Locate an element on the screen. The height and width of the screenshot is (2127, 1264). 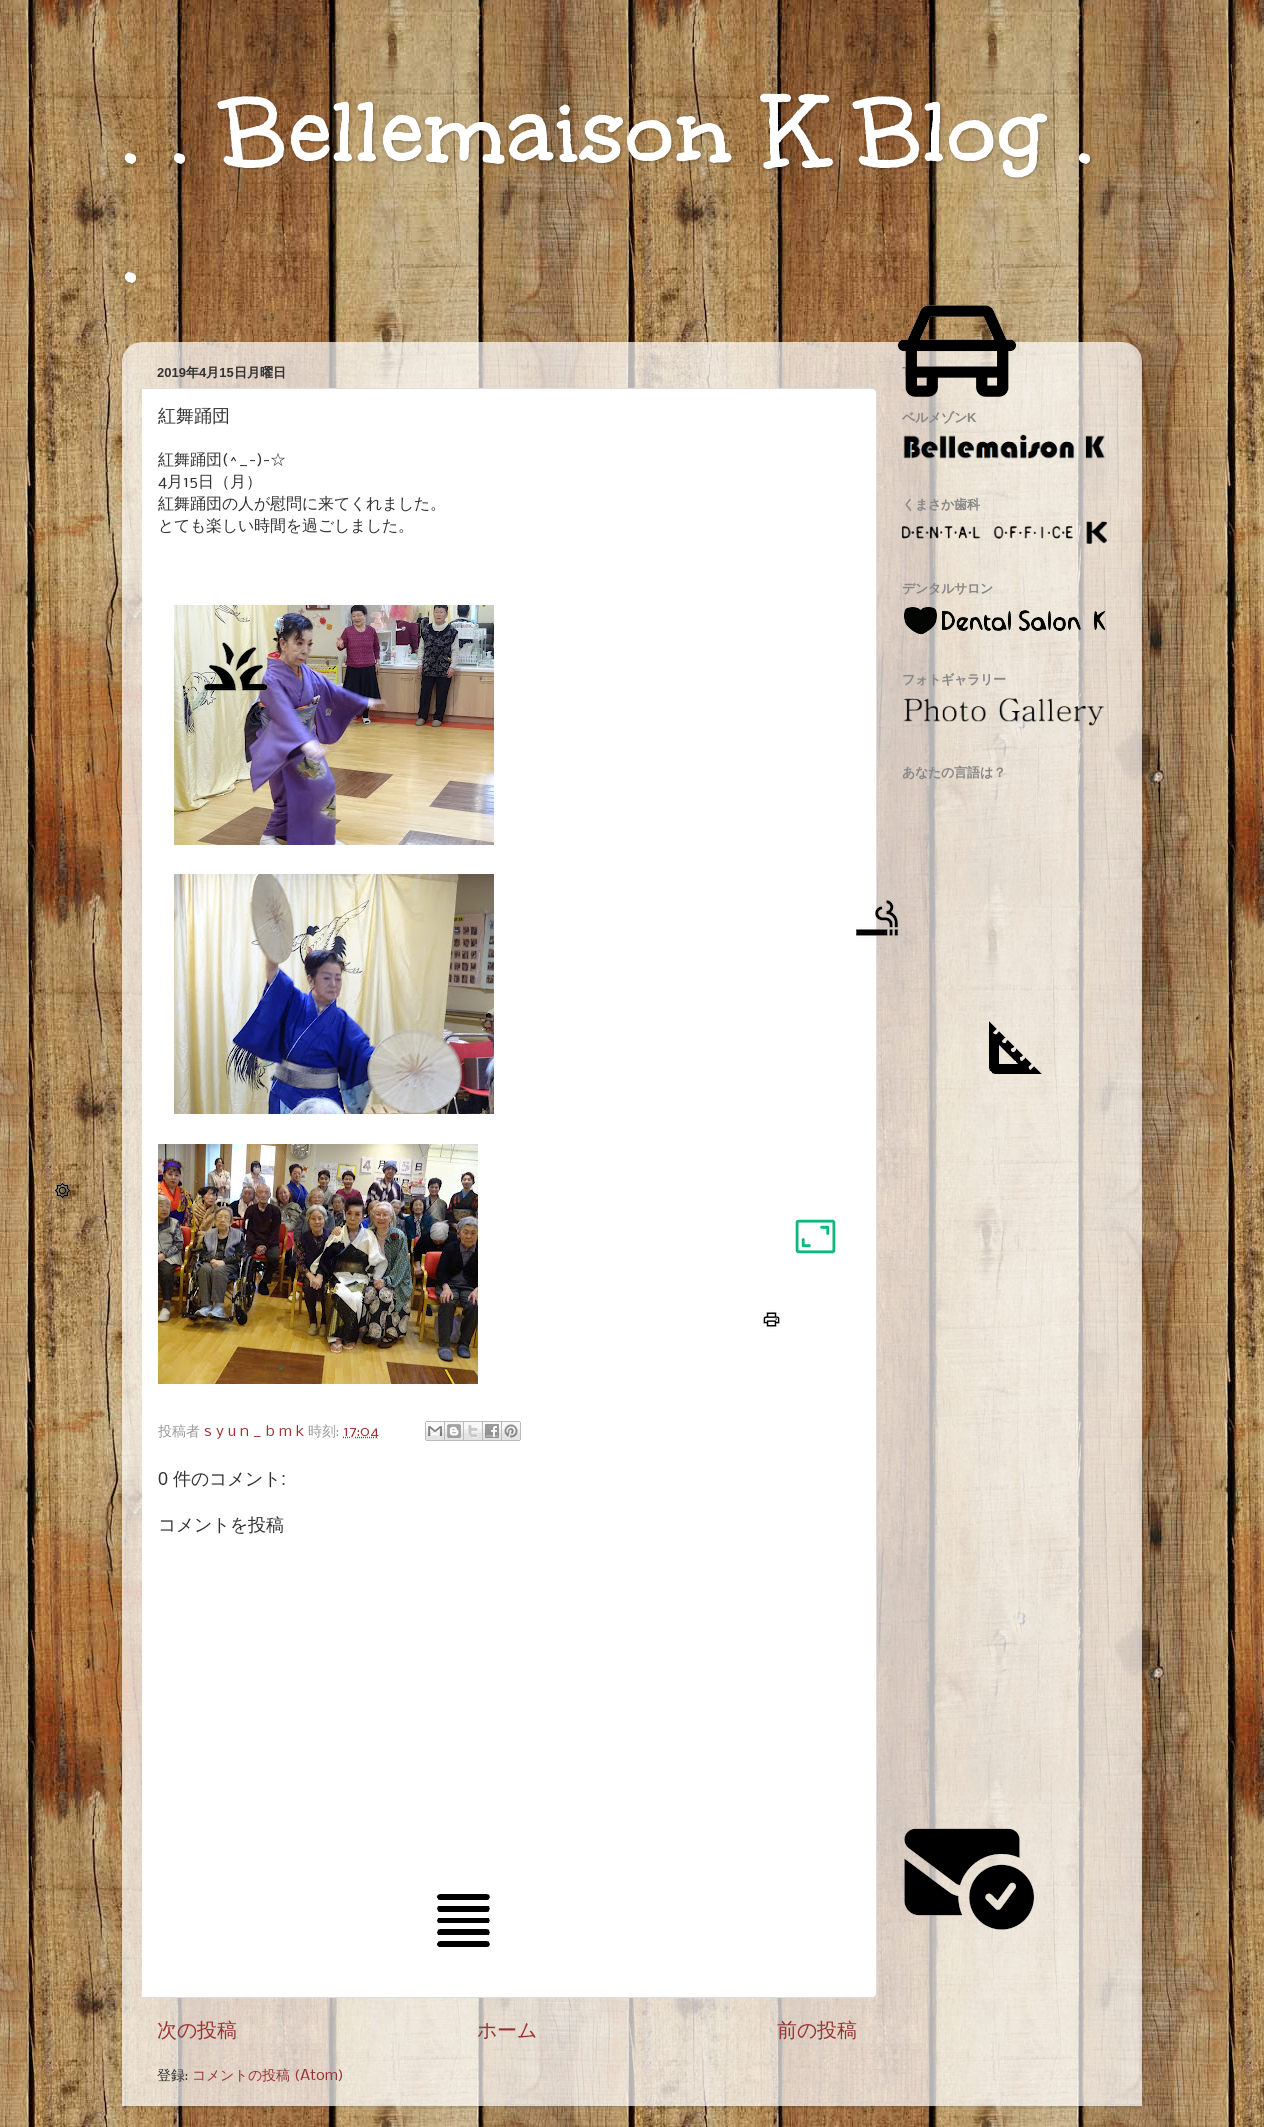
adjust screen brightness settings is located at coordinates (62, 1190).